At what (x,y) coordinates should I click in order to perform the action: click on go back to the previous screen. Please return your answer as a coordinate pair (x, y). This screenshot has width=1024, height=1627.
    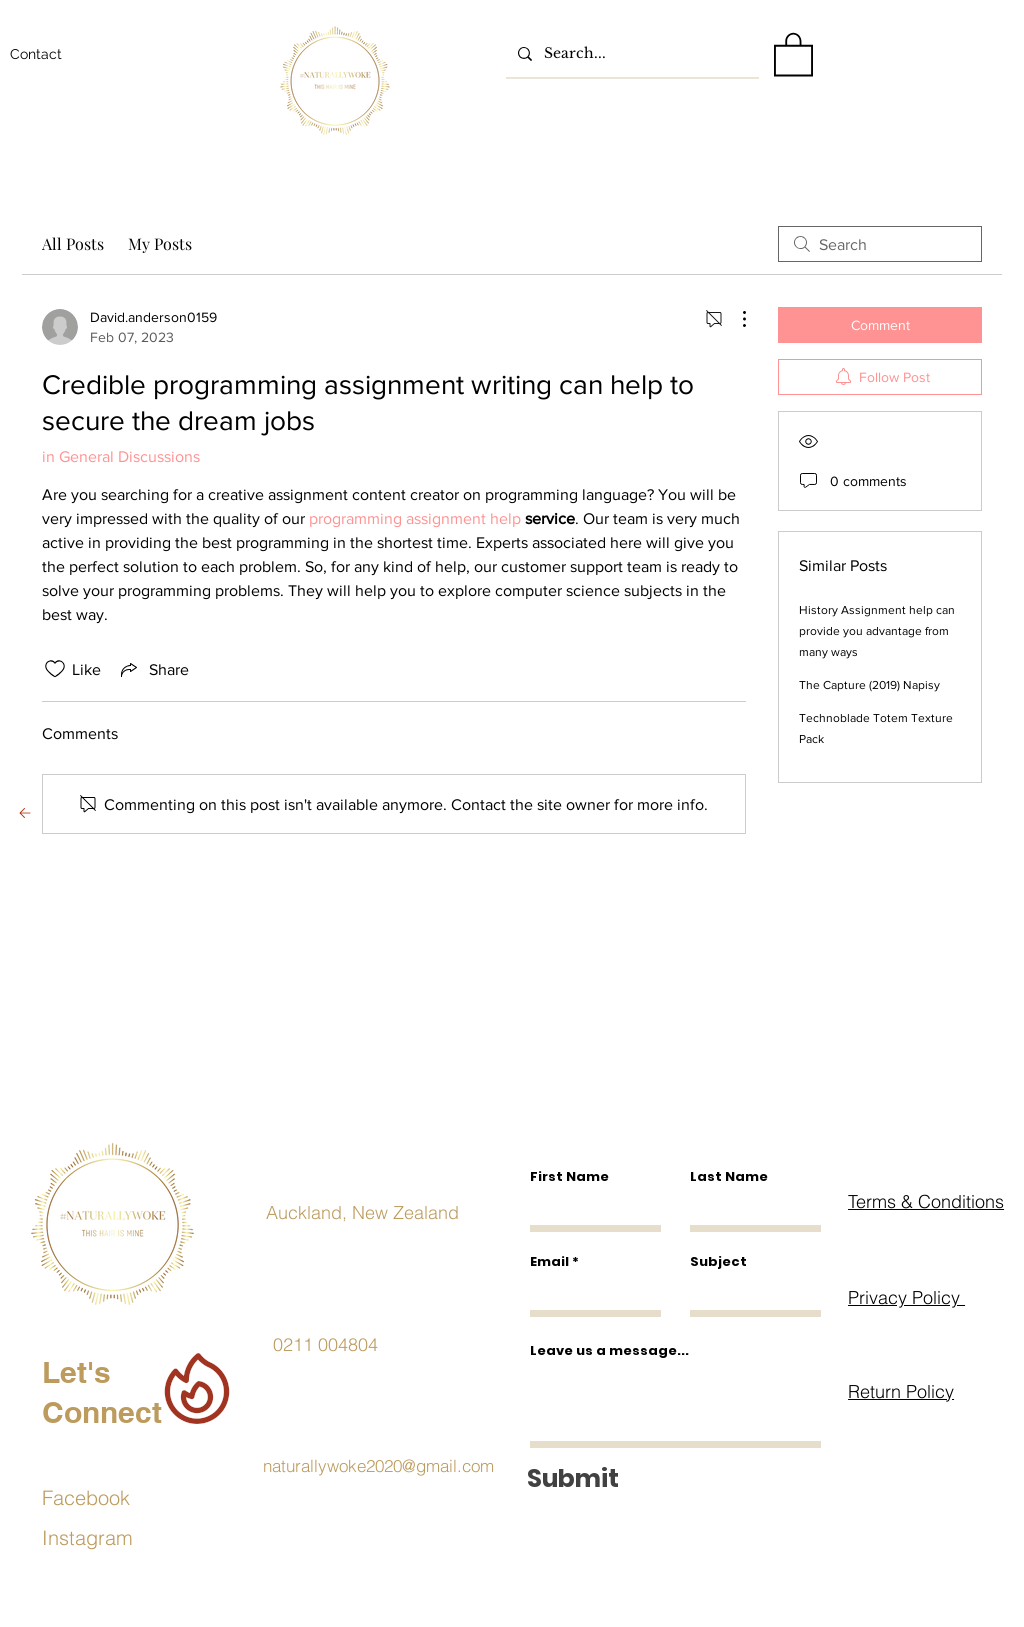
    Looking at the image, I should click on (25, 813).